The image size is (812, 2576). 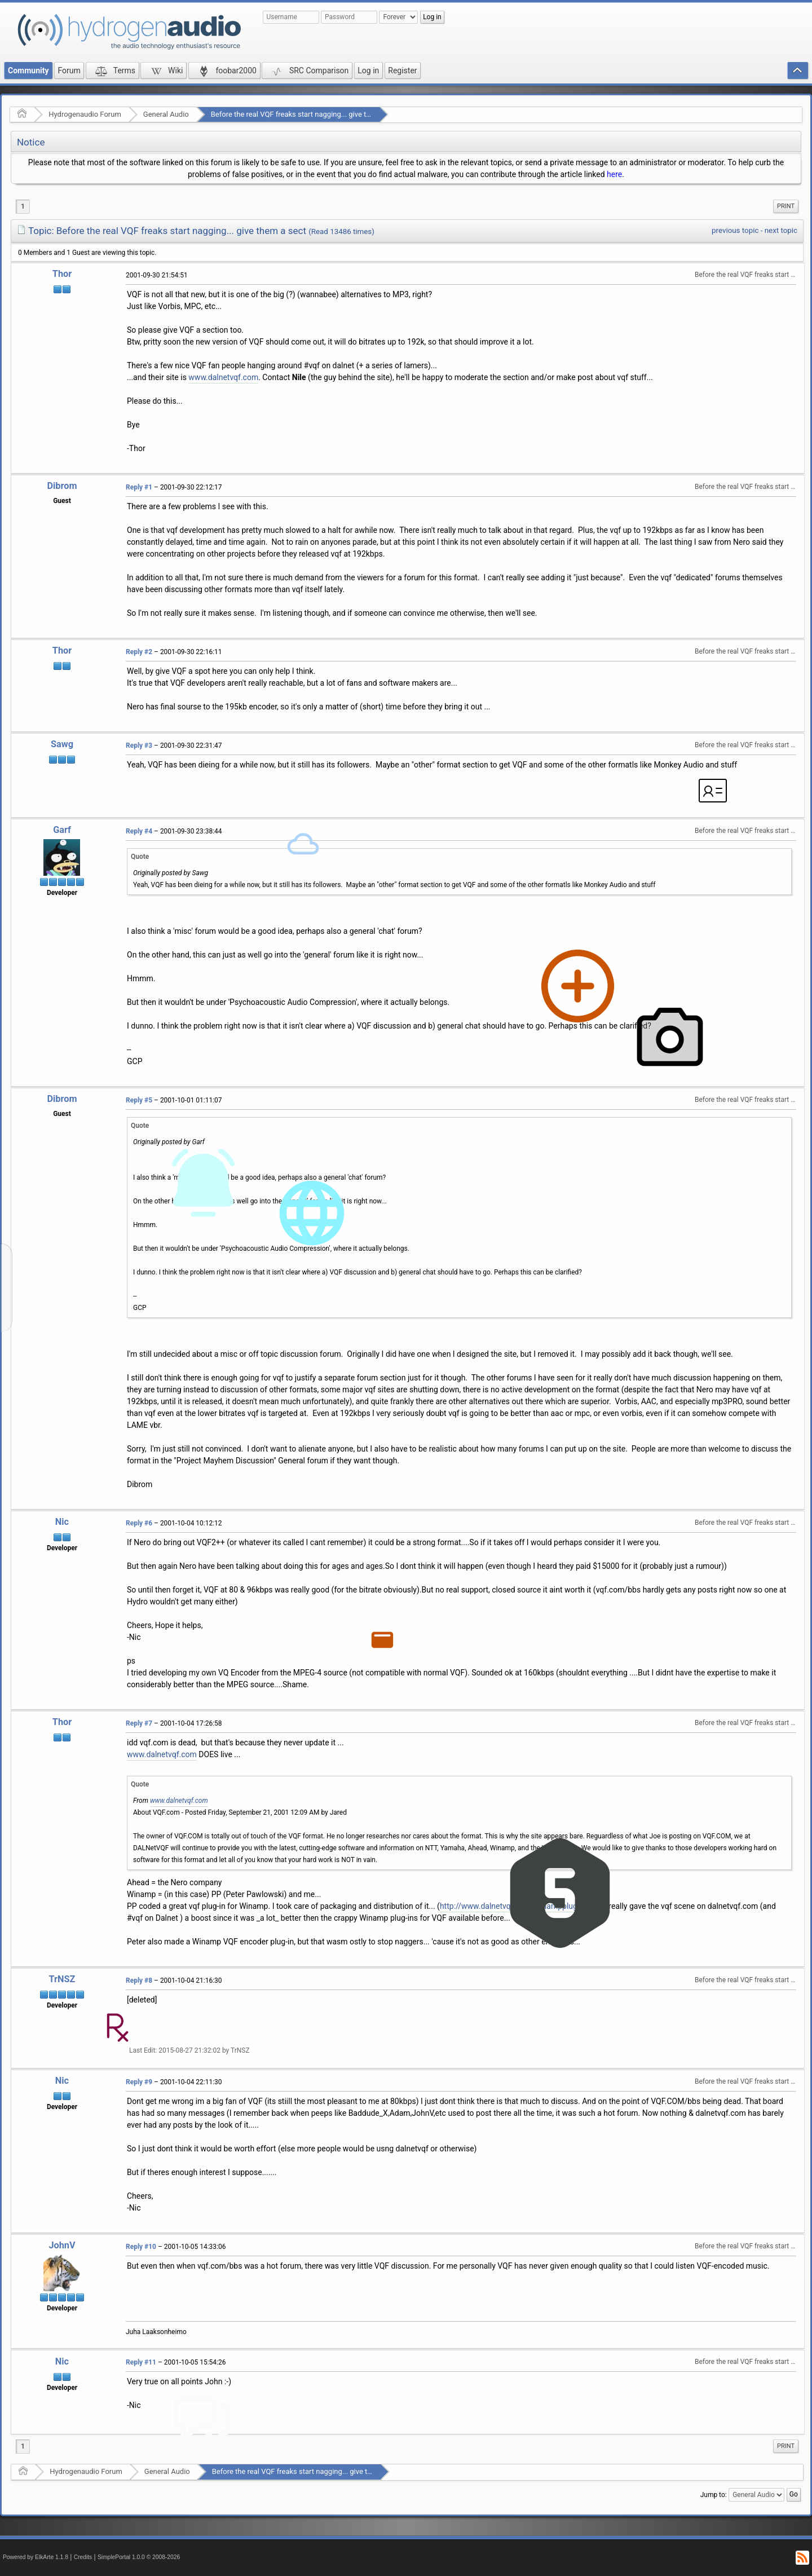 I want to click on step 5 in a multi-step process, so click(x=560, y=1893).